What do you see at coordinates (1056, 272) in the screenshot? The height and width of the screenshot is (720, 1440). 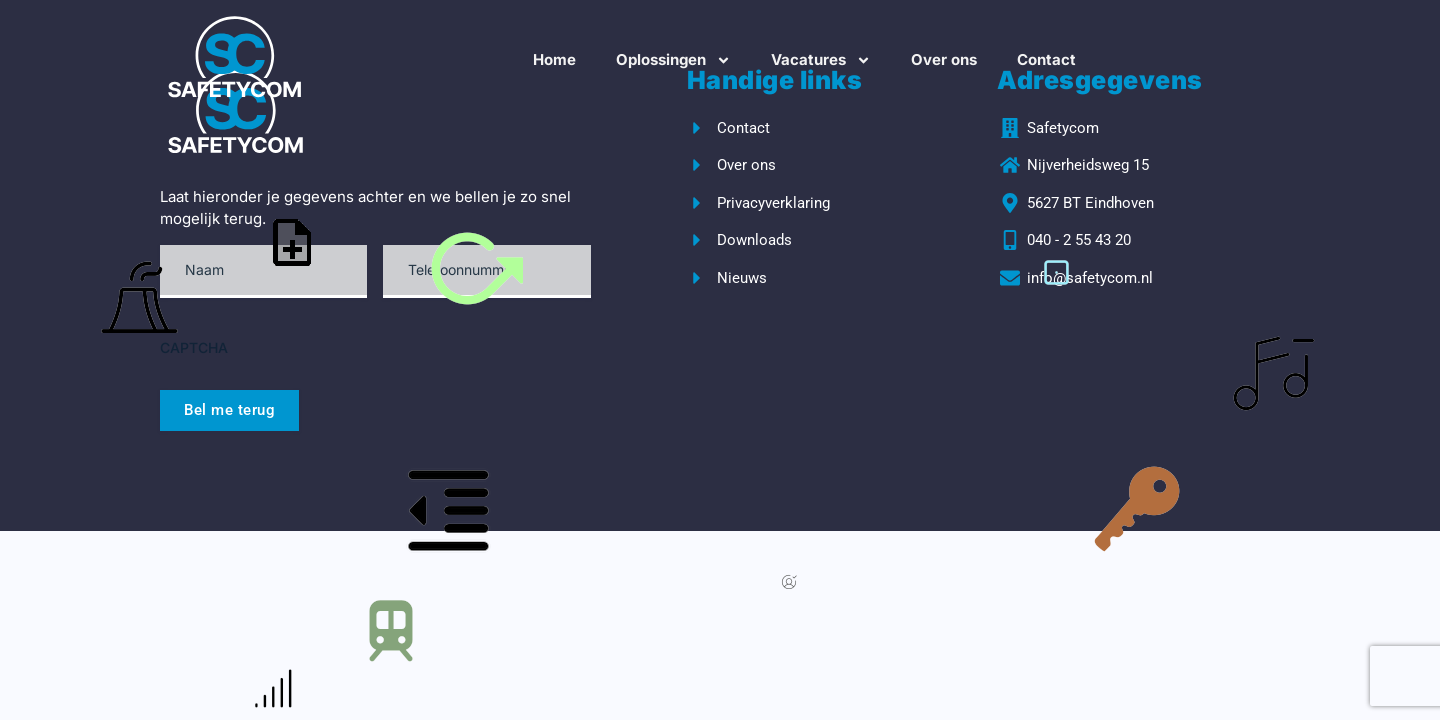 I see `roll the dice or generate a random result` at bounding box center [1056, 272].